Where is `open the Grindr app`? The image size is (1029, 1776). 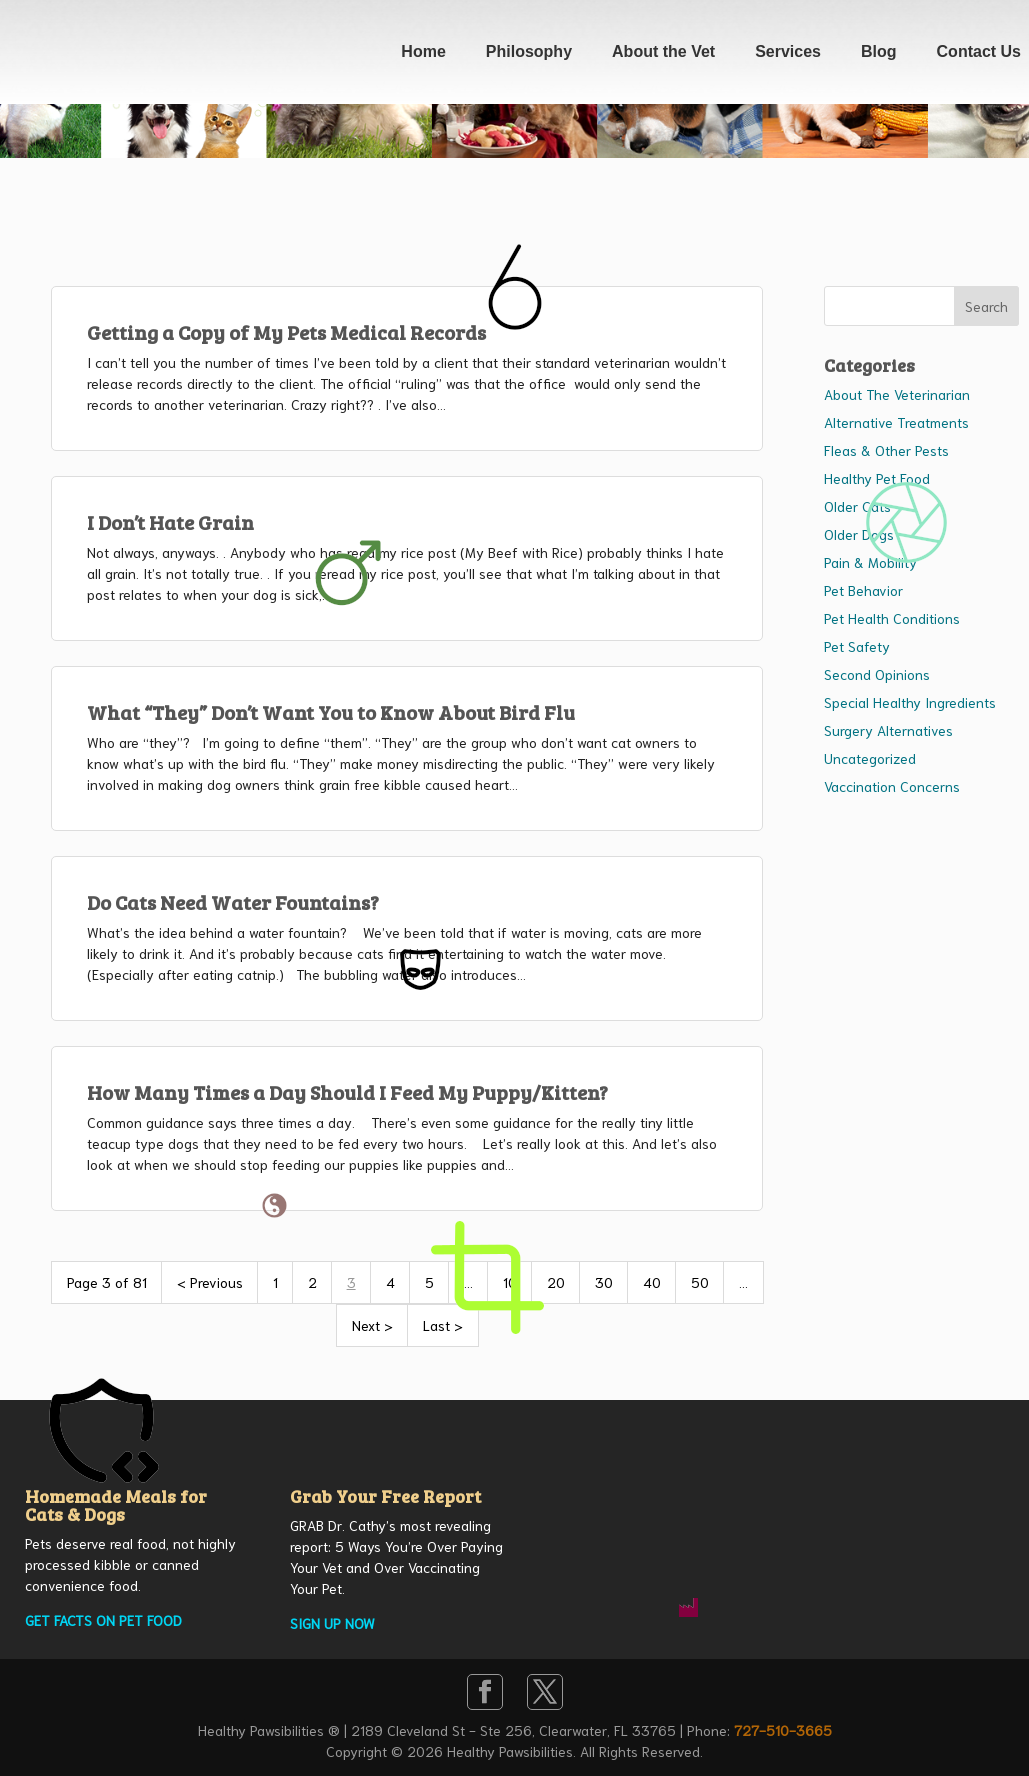 open the Grindr app is located at coordinates (420, 969).